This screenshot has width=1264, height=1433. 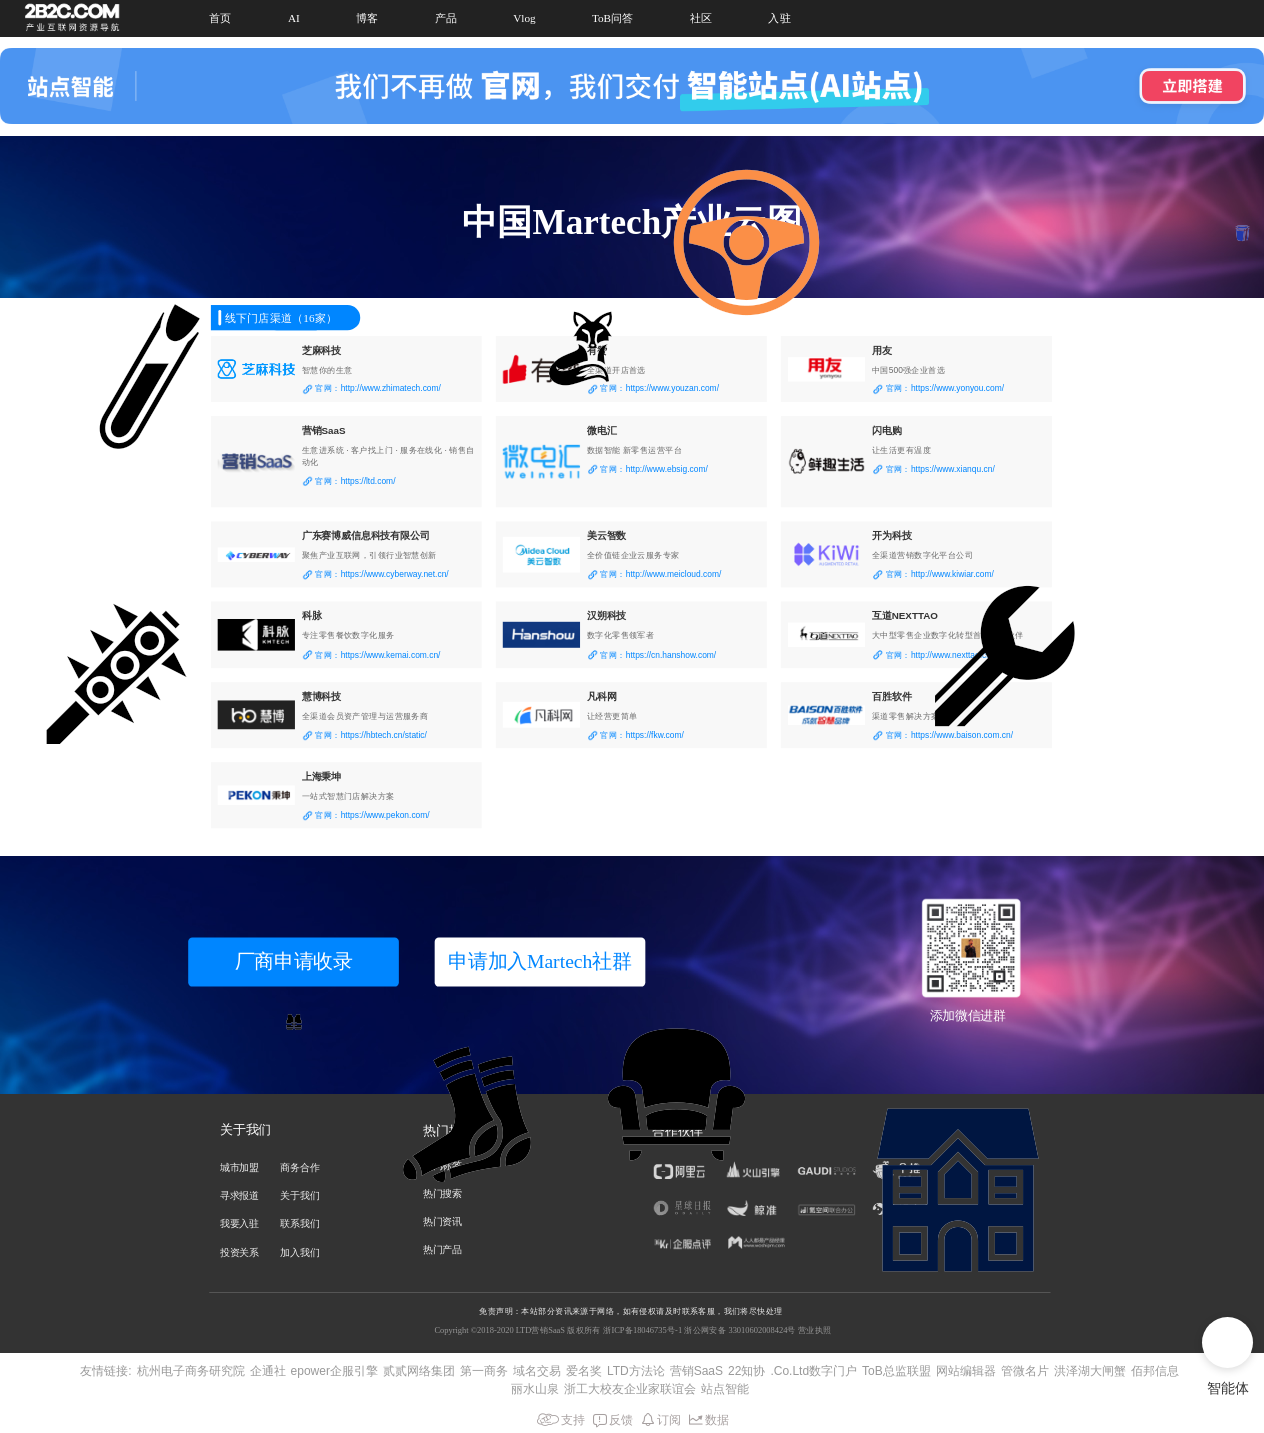 I want to click on access safety equipment or gear settings, so click(x=294, y=1022).